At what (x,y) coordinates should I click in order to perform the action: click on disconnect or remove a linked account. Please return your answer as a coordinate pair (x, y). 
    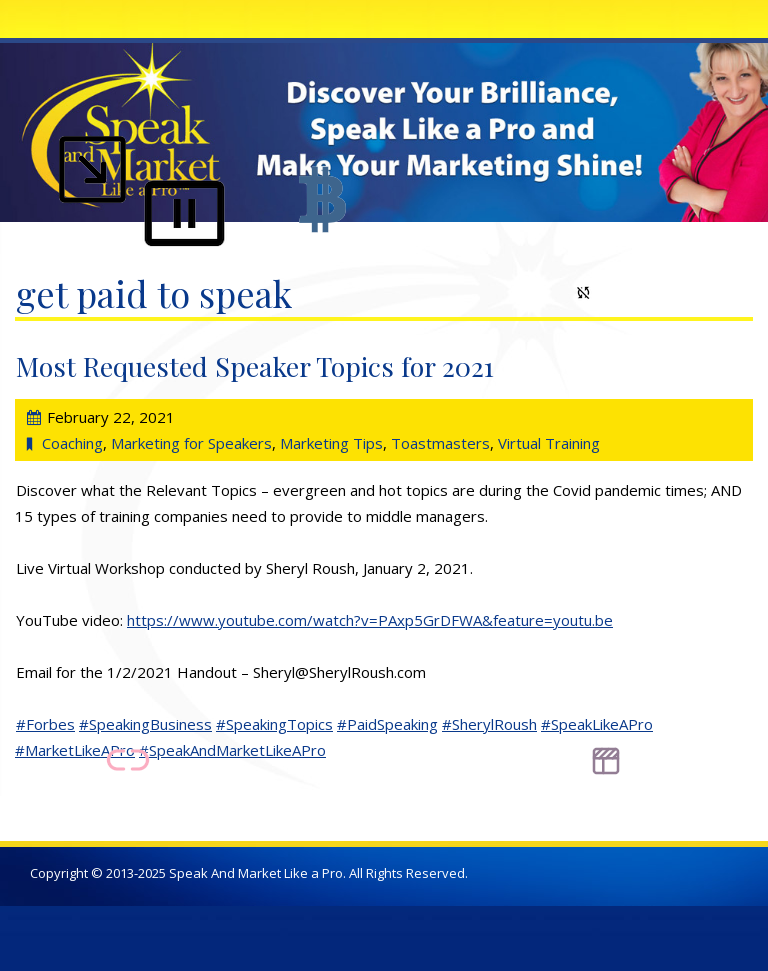
    Looking at the image, I should click on (128, 760).